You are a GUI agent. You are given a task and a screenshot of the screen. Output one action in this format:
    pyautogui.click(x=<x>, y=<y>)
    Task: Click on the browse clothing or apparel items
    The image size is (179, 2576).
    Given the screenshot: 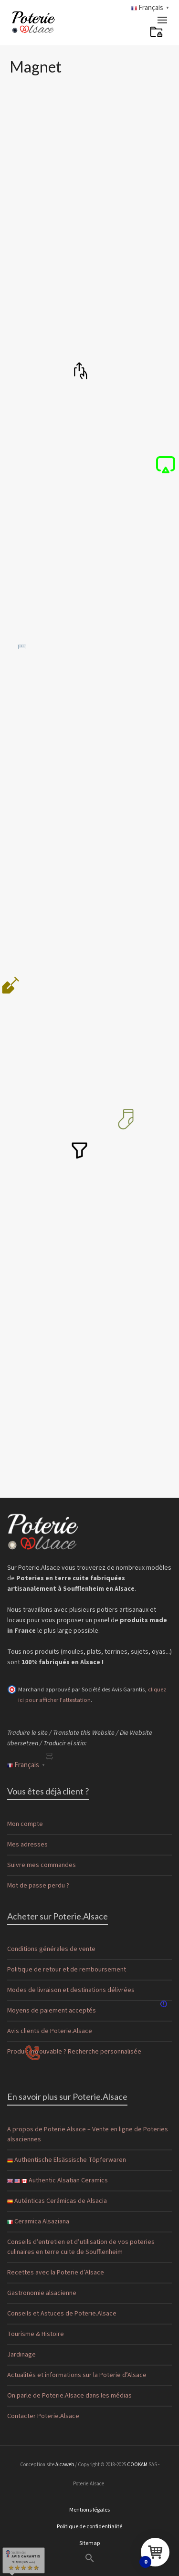 What is the action you would take?
    pyautogui.click(x=126, y=1119)
    